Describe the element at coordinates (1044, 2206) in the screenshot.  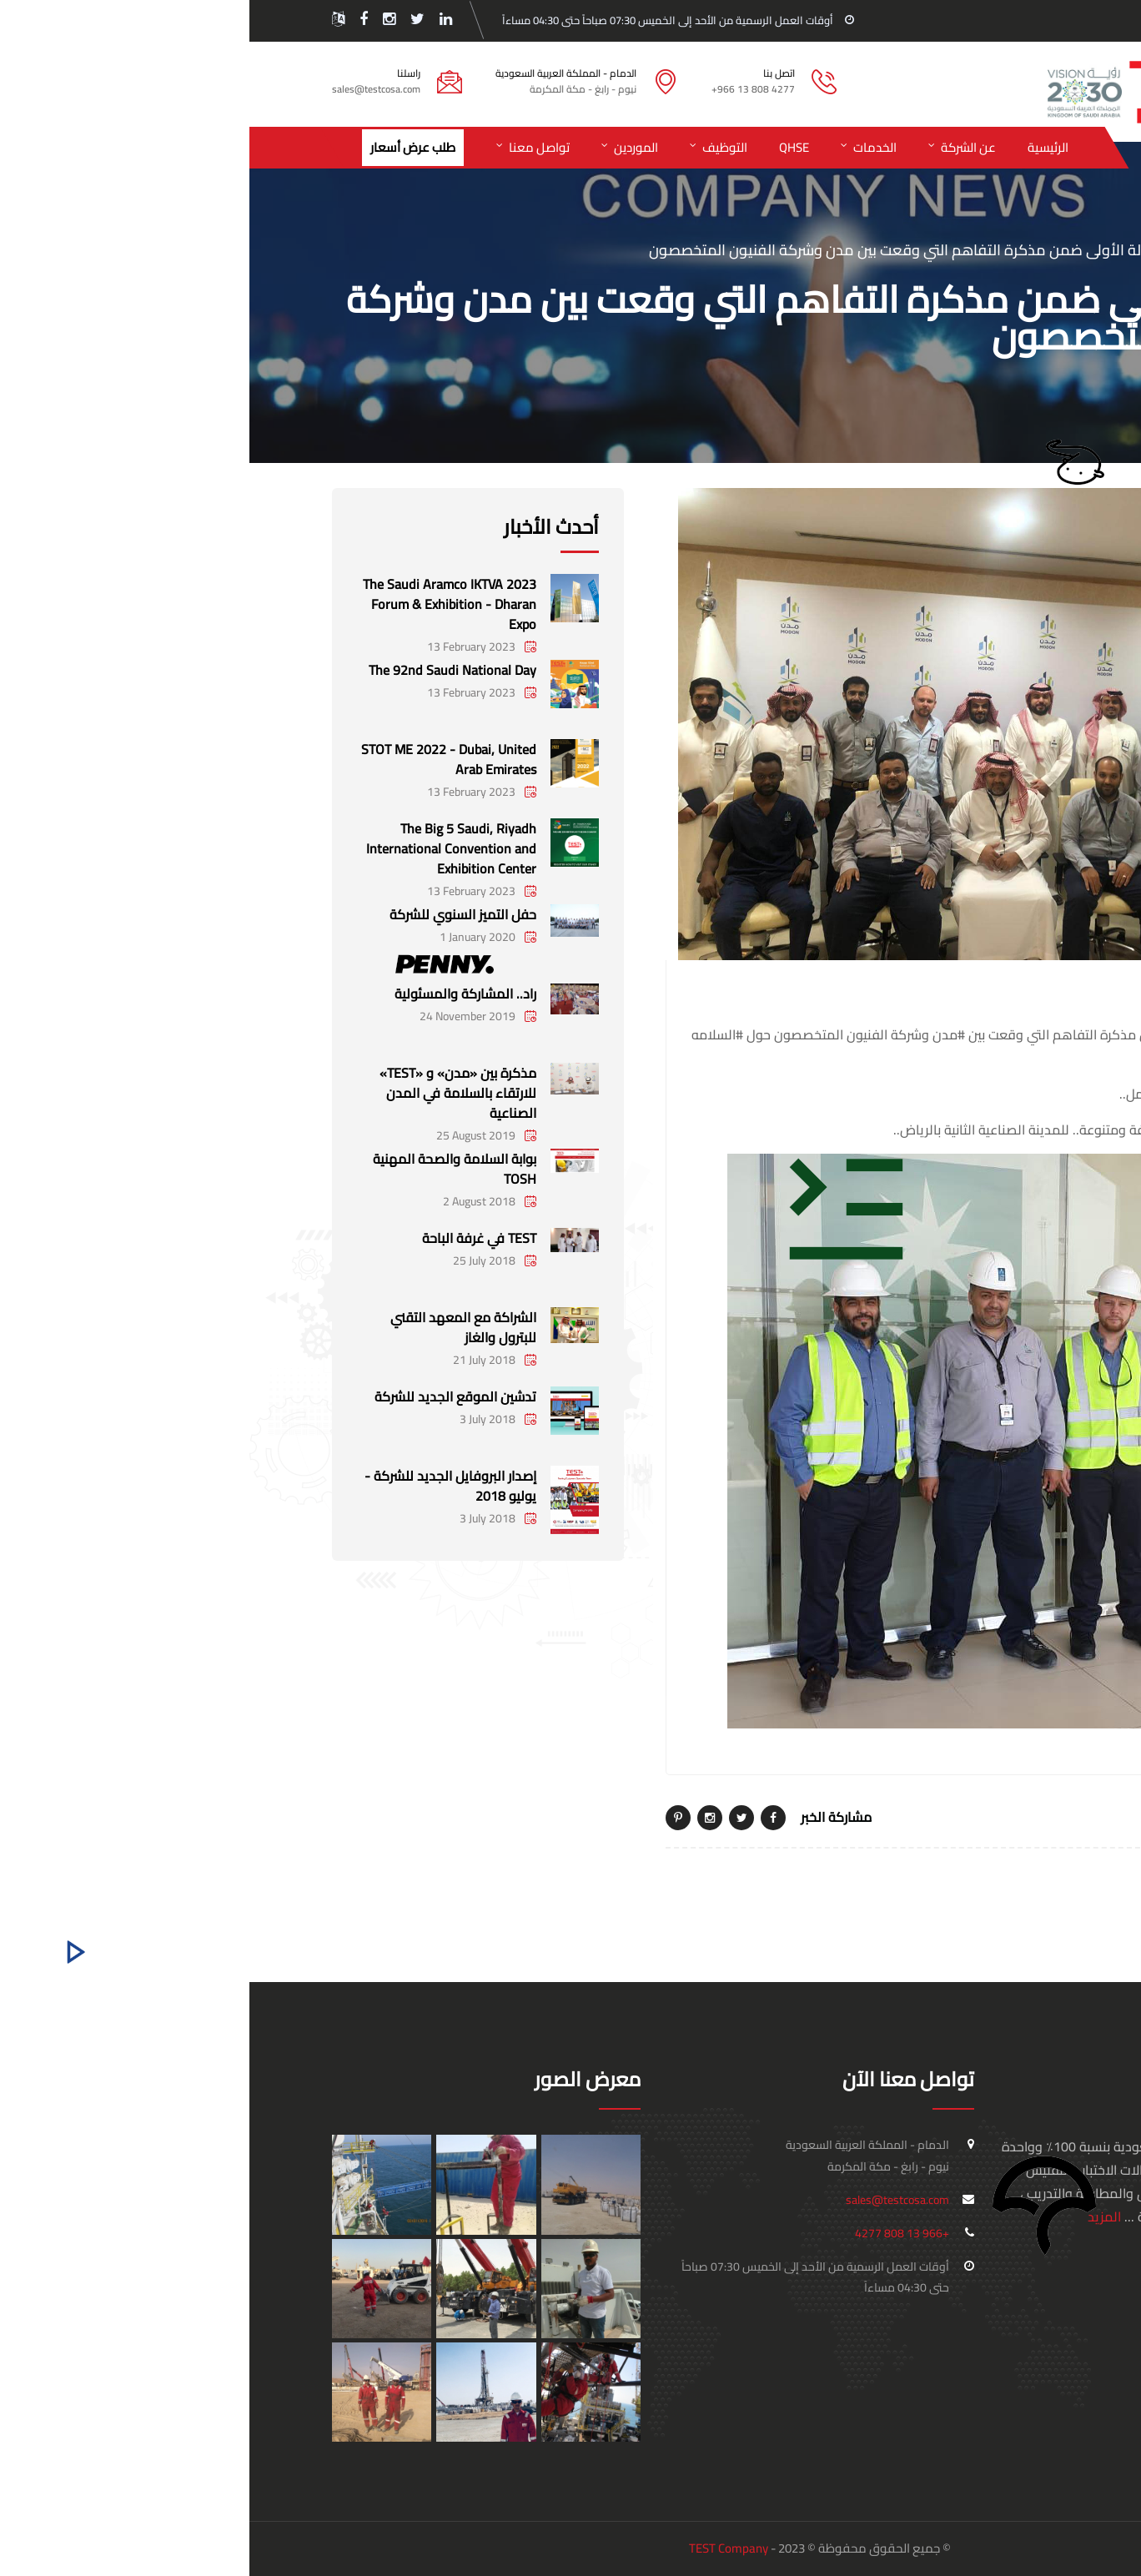
I see `link to Codecov code coverage service` at that location.